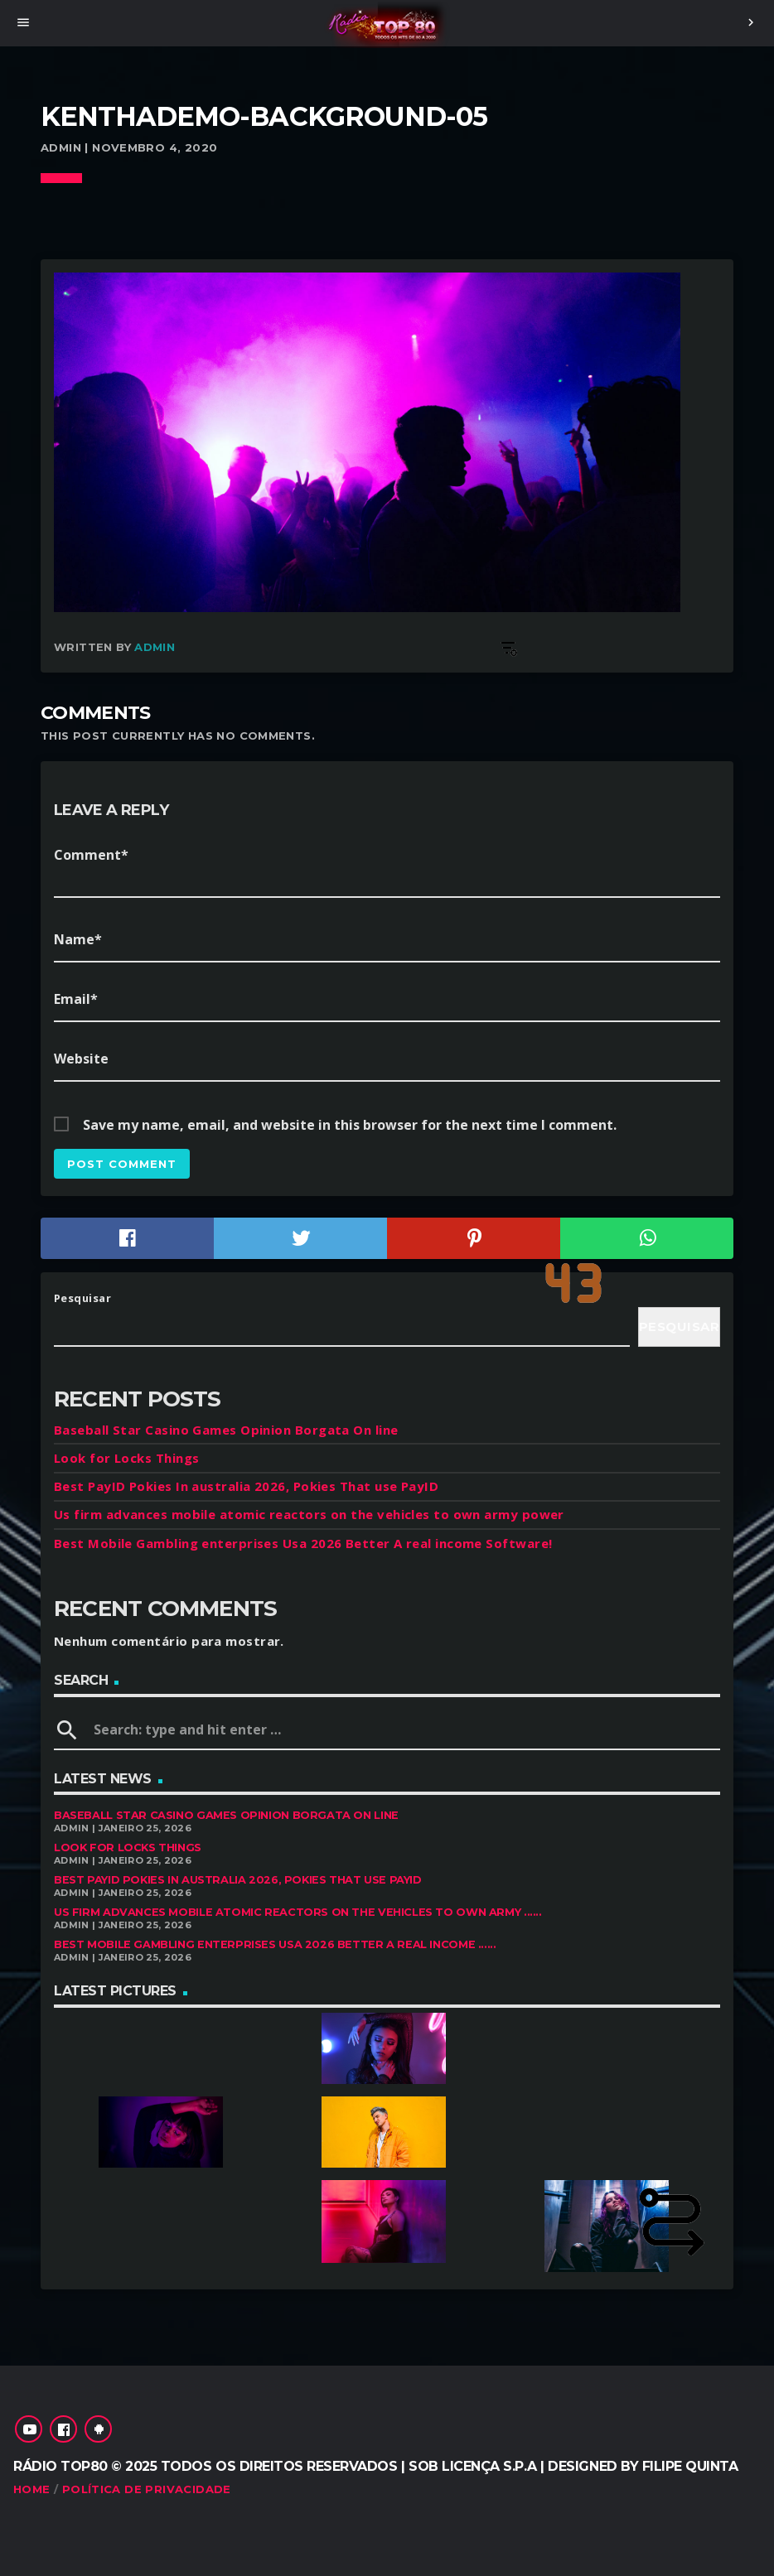 The height and width of the screenshot is (2576, 774). I want to click on indicates item number 43 in a list or sequence, so click(573, 1283).